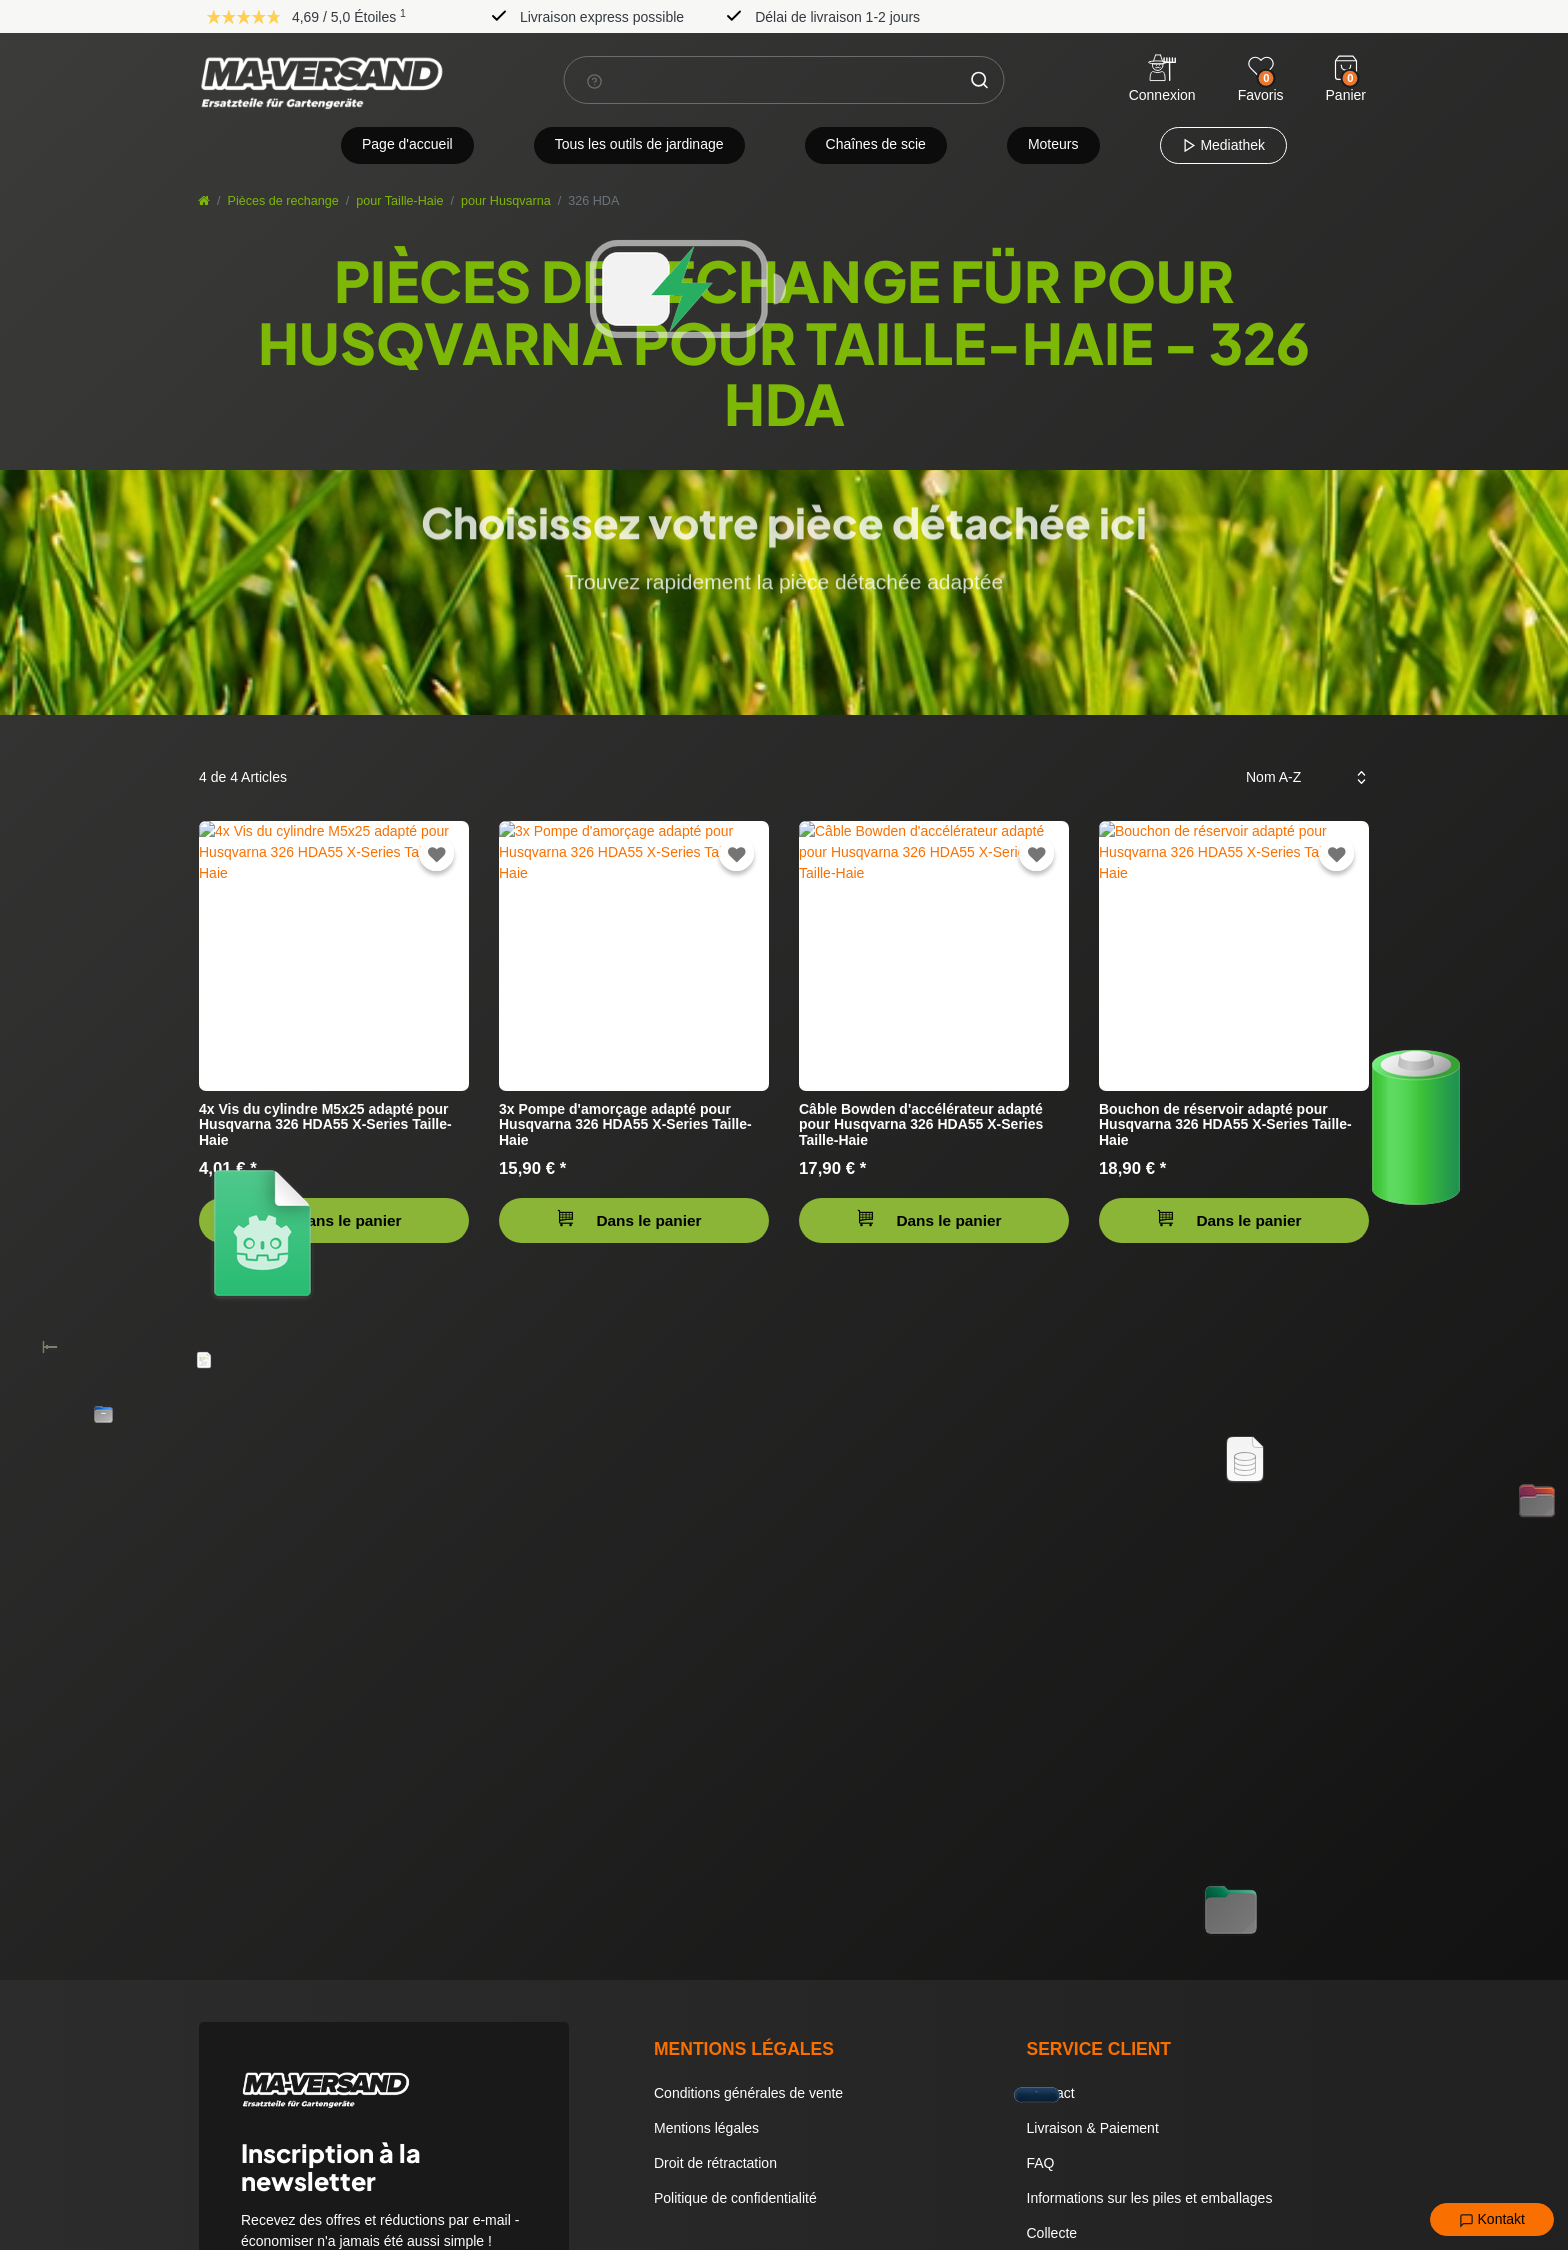  Describe the element at coordinates (50, 1347) in the screenshot. I see `go to the first item in a list or sequence` at that location.